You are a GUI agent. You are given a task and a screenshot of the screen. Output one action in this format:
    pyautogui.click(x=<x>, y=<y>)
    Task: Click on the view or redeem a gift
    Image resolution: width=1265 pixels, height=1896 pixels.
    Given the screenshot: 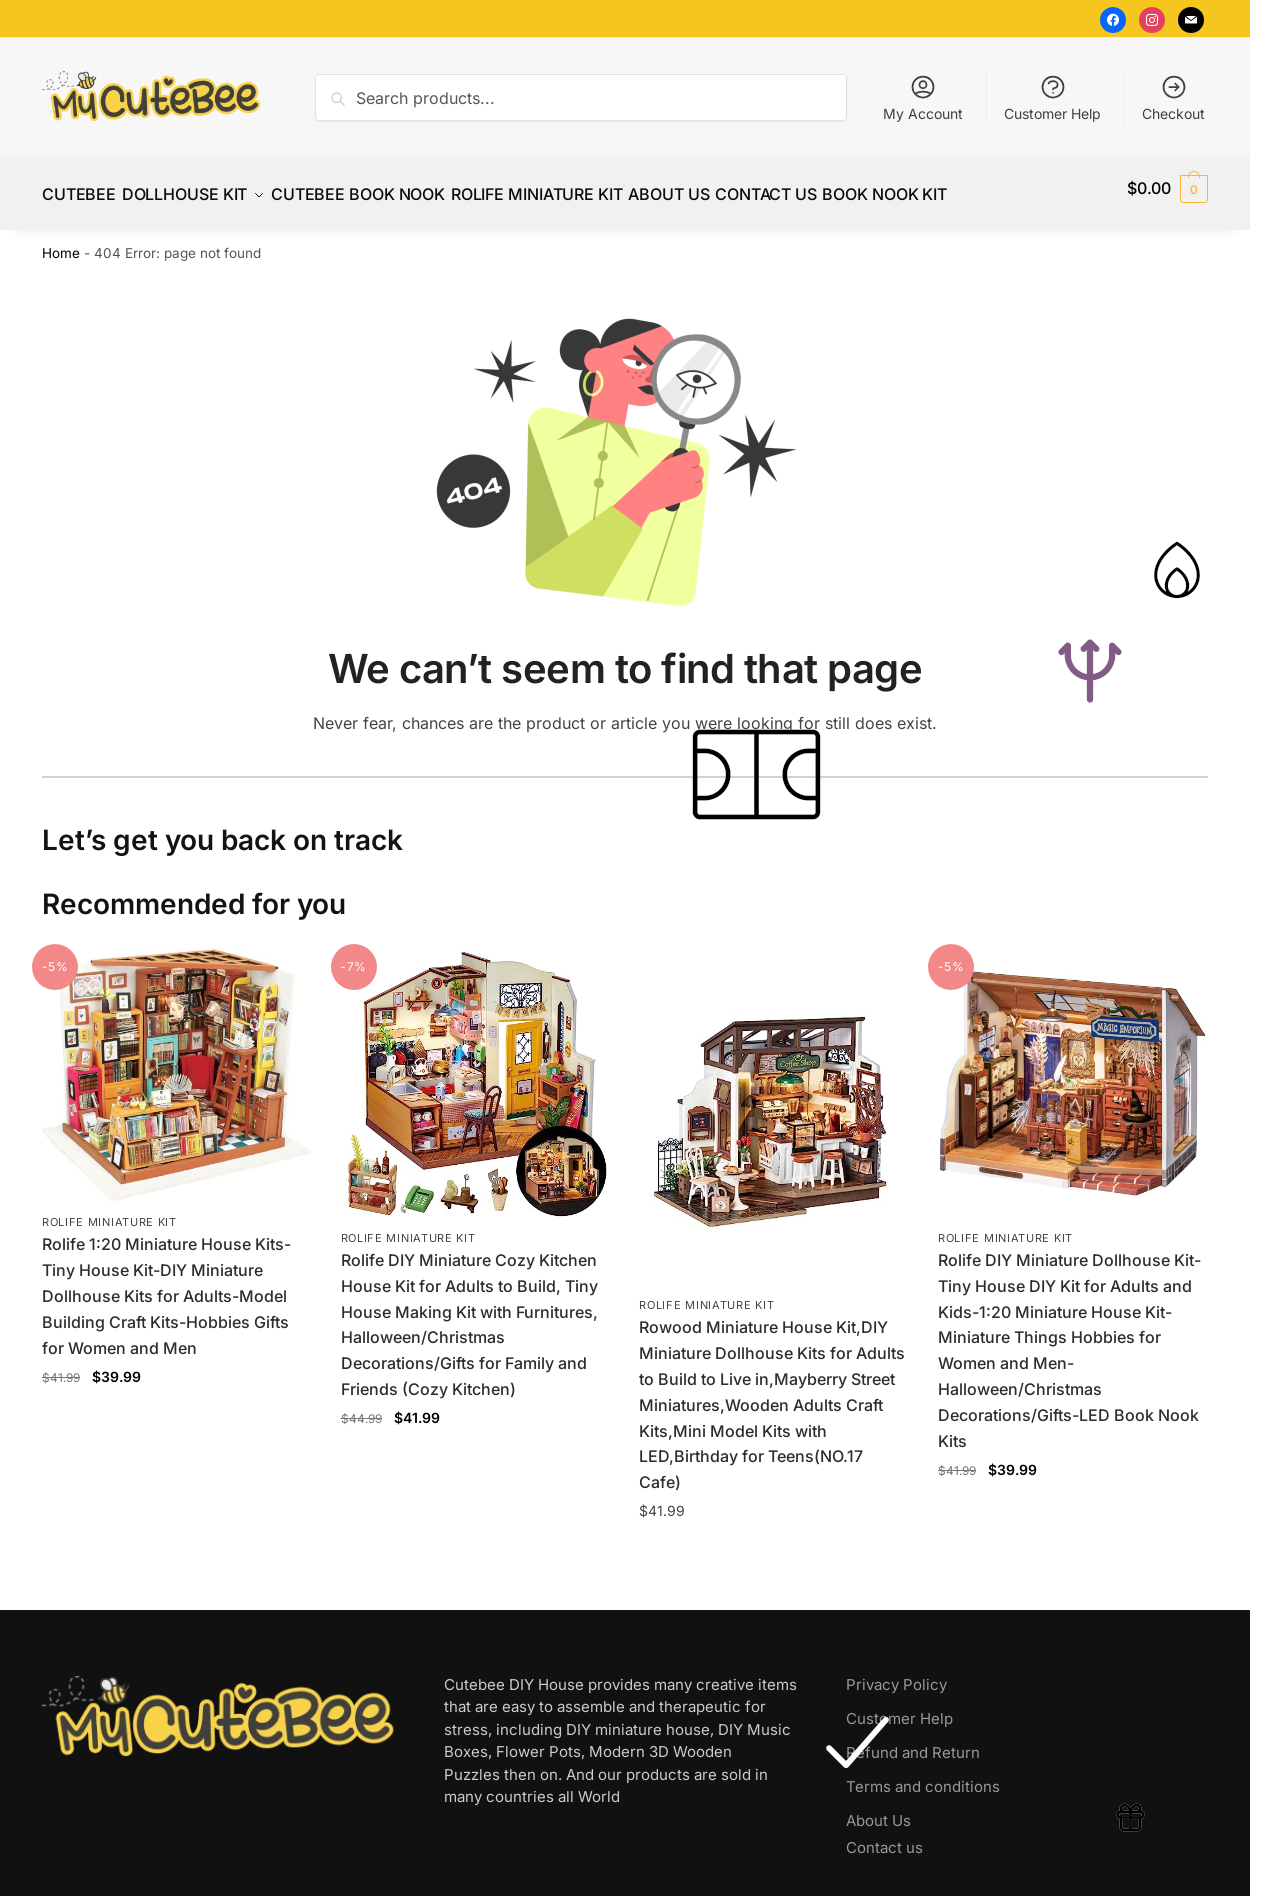 What is the action you would take?
    pyautogui.click(x=1130, y=1817)
    